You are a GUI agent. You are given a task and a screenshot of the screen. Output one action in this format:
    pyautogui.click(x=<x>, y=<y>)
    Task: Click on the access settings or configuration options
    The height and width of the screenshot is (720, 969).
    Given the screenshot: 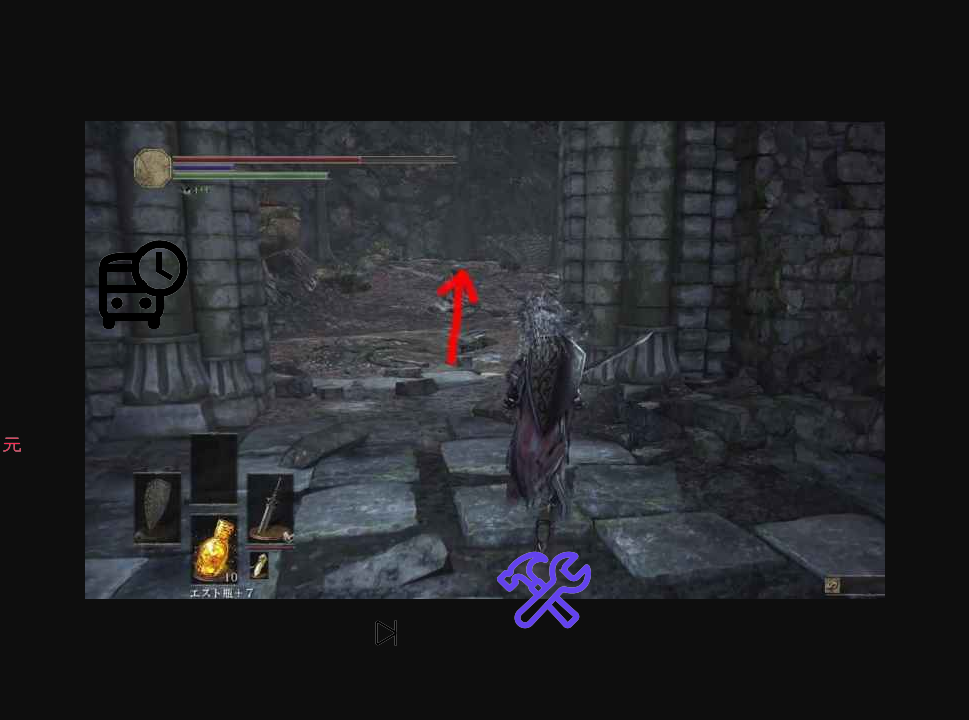 What is the action you would take?
    pyautogui.click(x=544, y=590)
    